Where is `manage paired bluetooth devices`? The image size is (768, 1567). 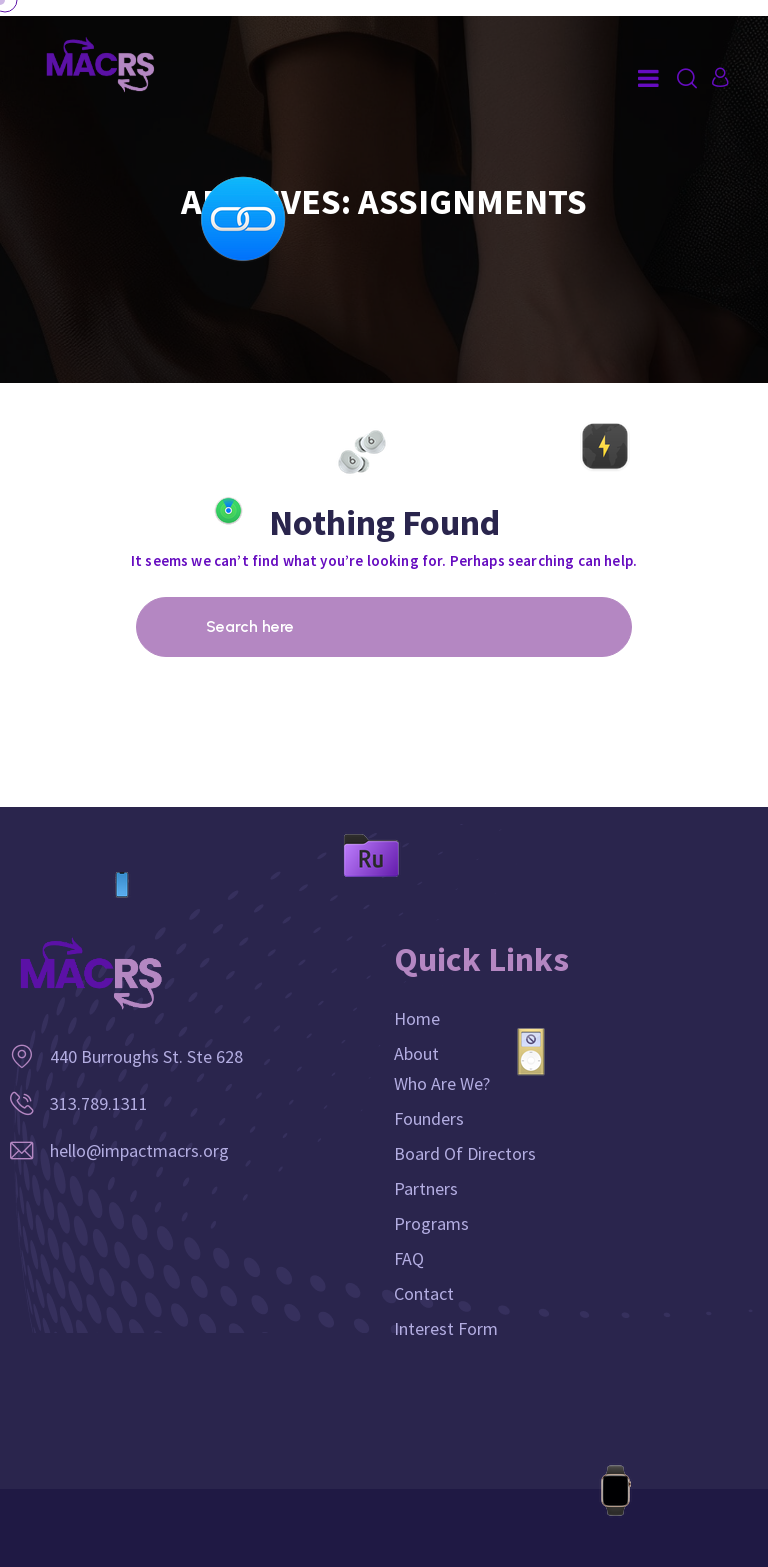 manage paired bluetooth devices is located at coordinates (243, 219).